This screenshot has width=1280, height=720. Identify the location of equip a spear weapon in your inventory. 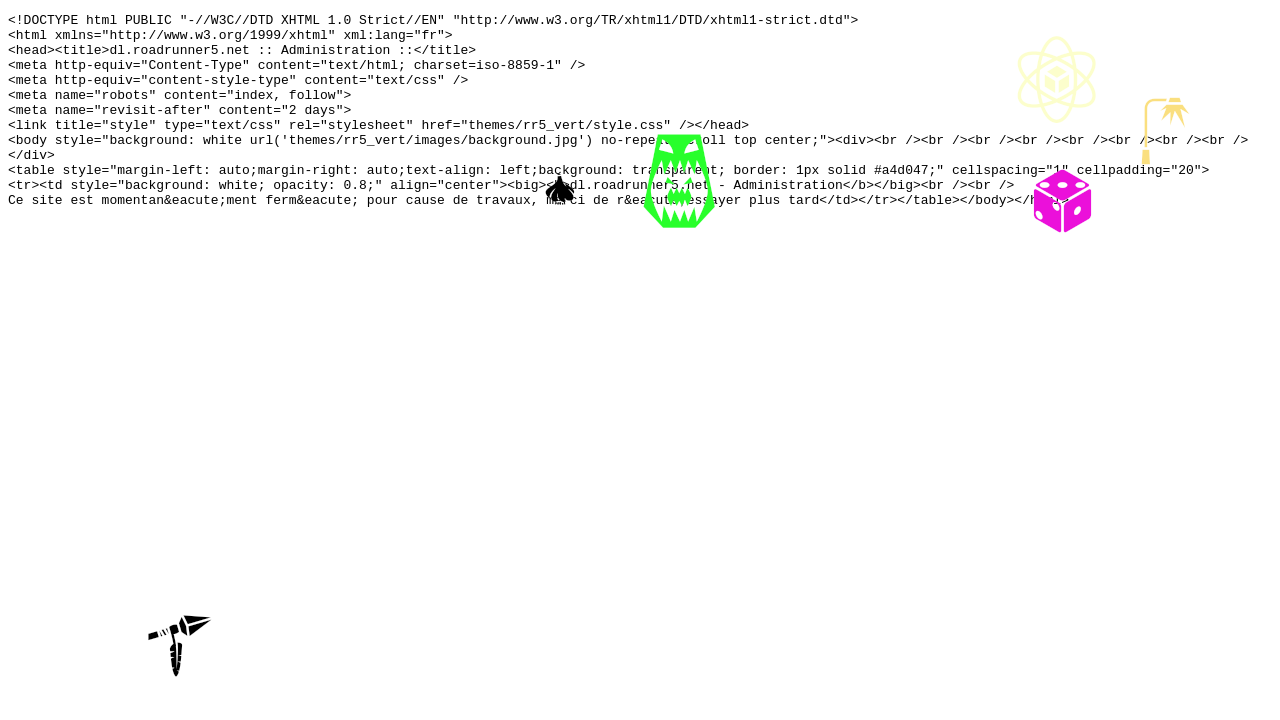
(179, 645).